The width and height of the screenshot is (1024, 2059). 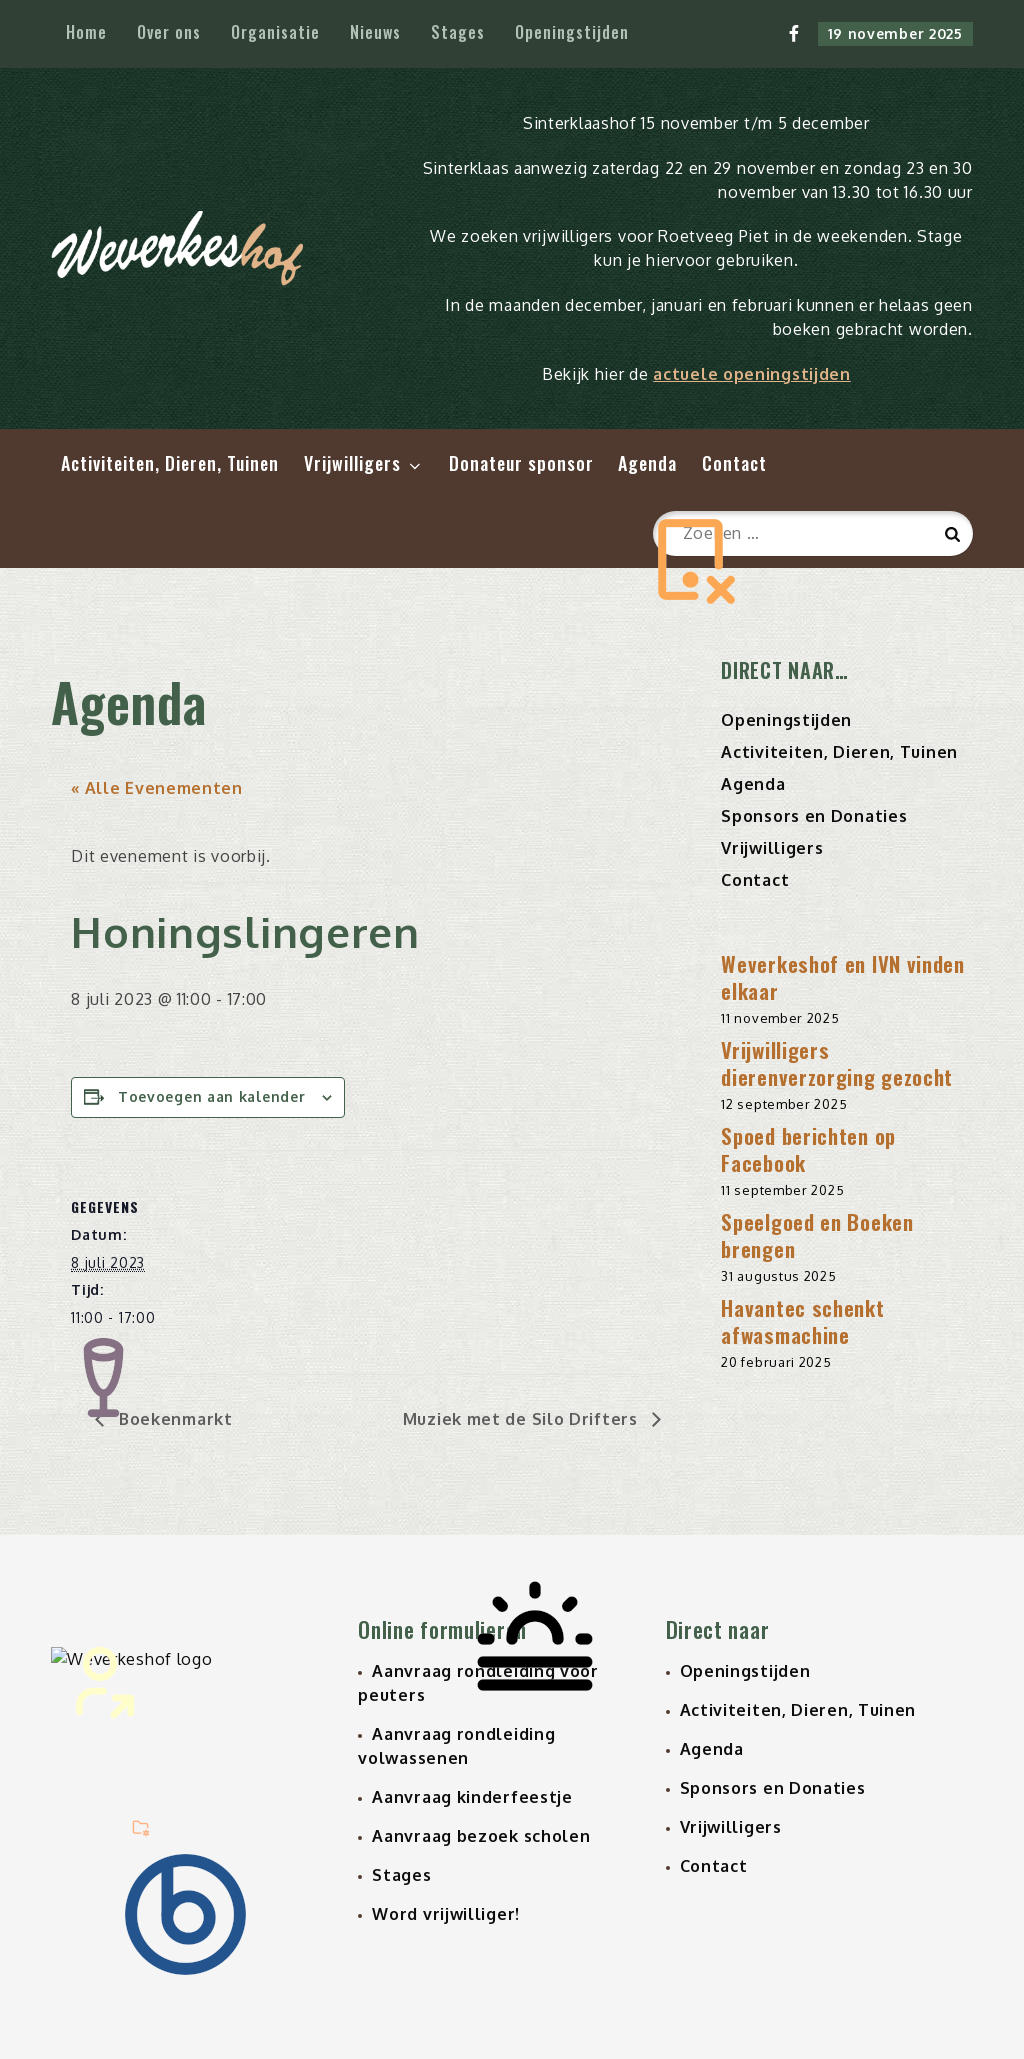 I want to click on beats audio brand logo, so click(x=185, y=1914).